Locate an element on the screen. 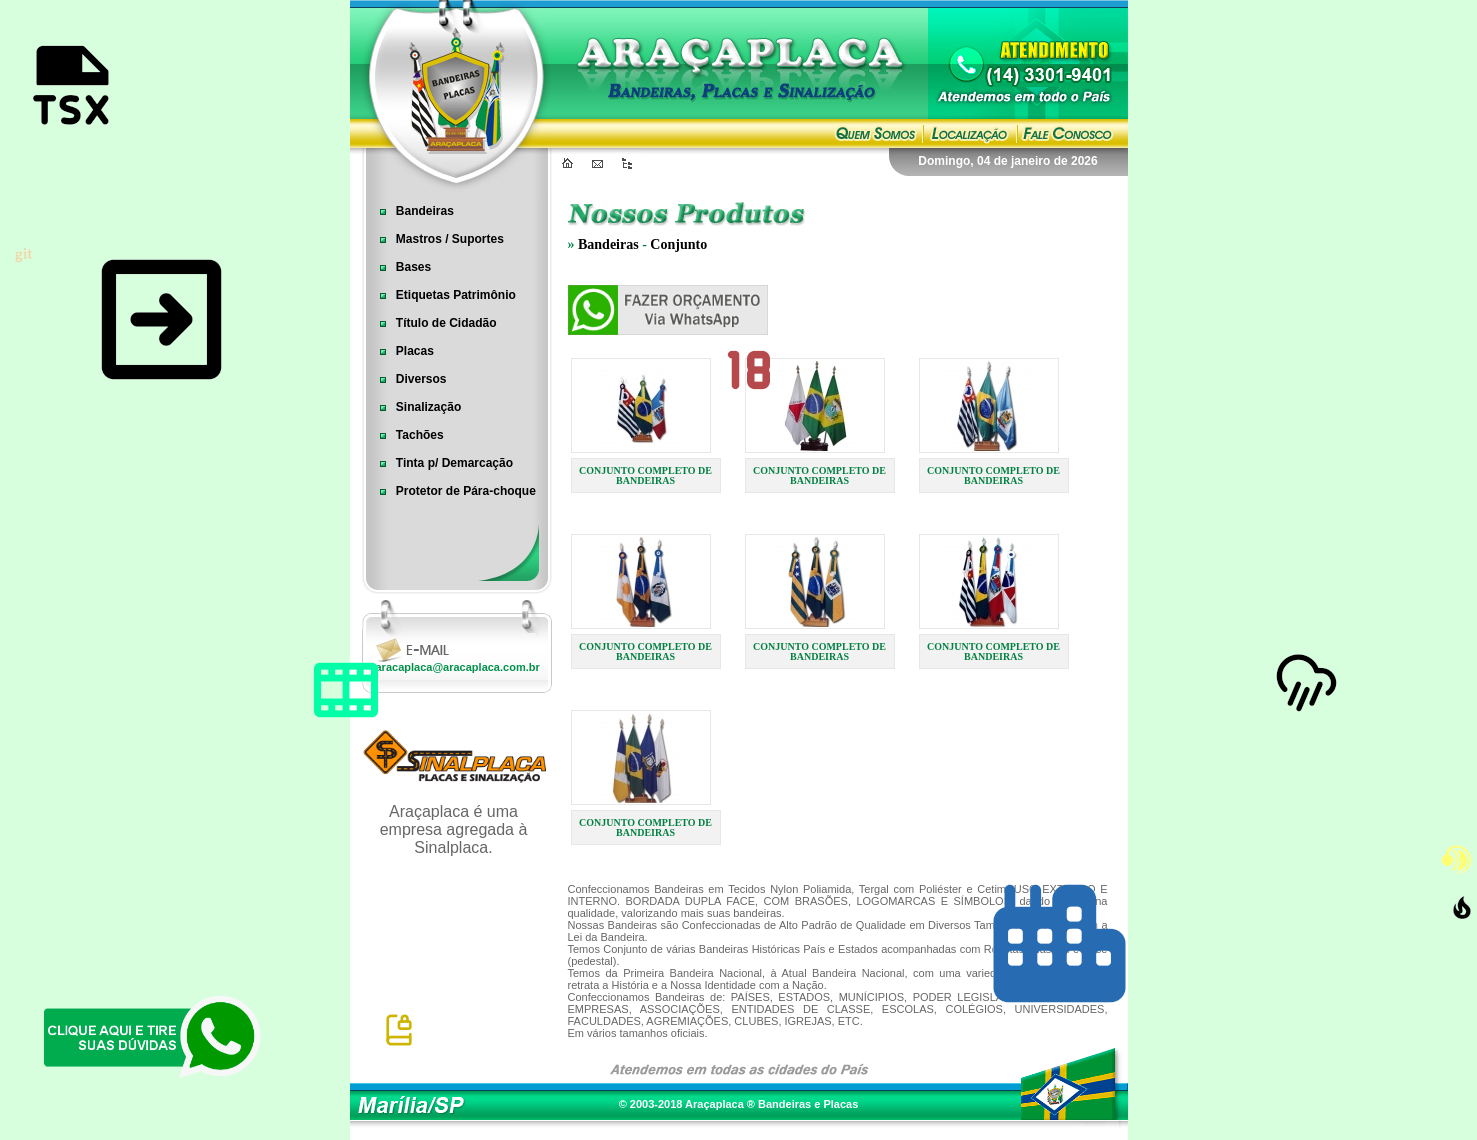 Image resolution: width=1477 pixels, height=1140 pixels. git version control system logo is located at coordinates (24, 255).